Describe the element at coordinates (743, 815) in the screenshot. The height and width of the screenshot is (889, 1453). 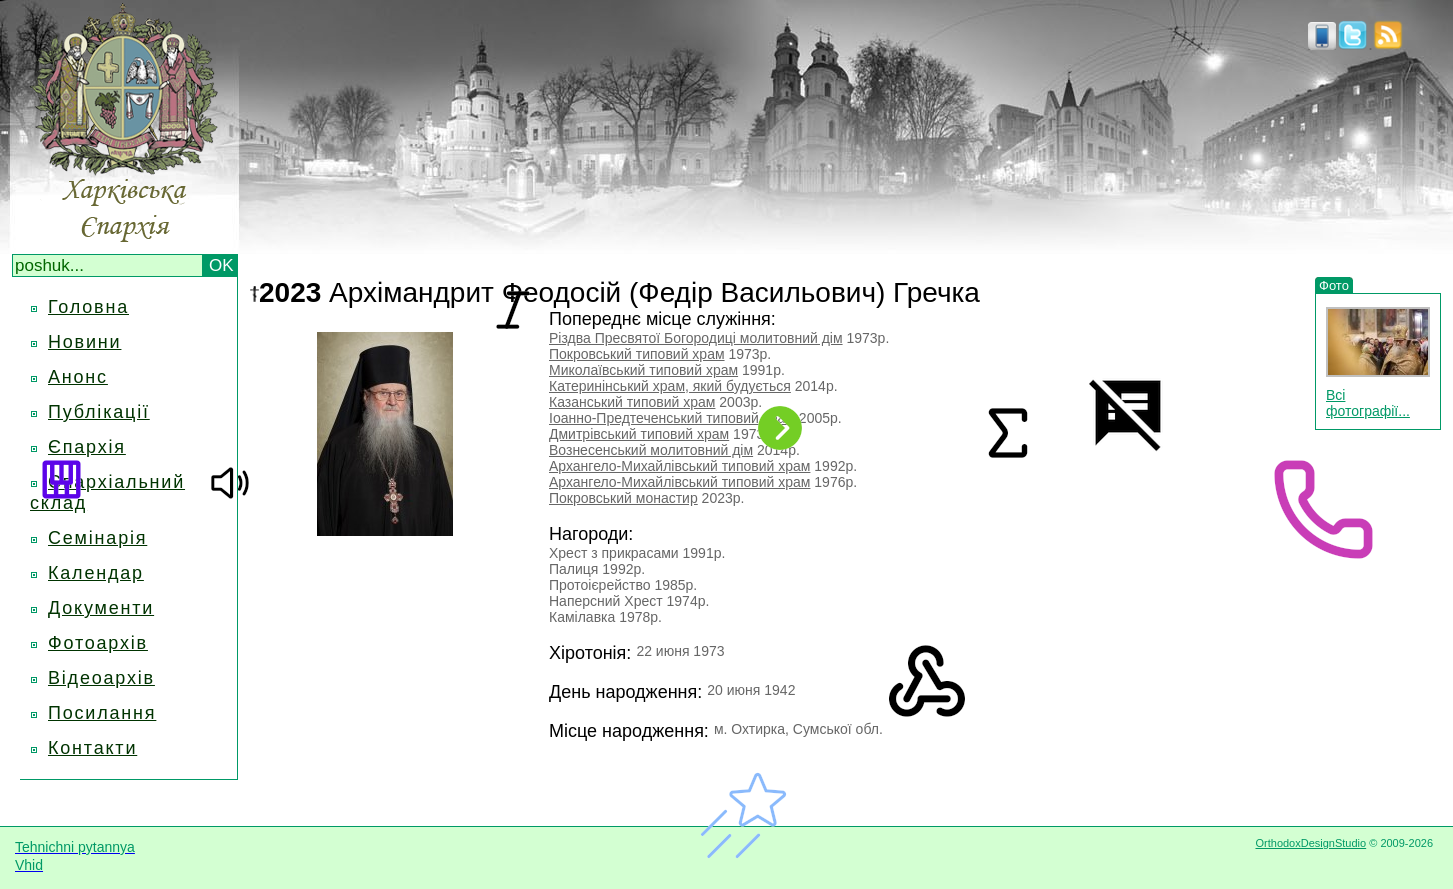
I see `add to favorites or wishlist` at that location.